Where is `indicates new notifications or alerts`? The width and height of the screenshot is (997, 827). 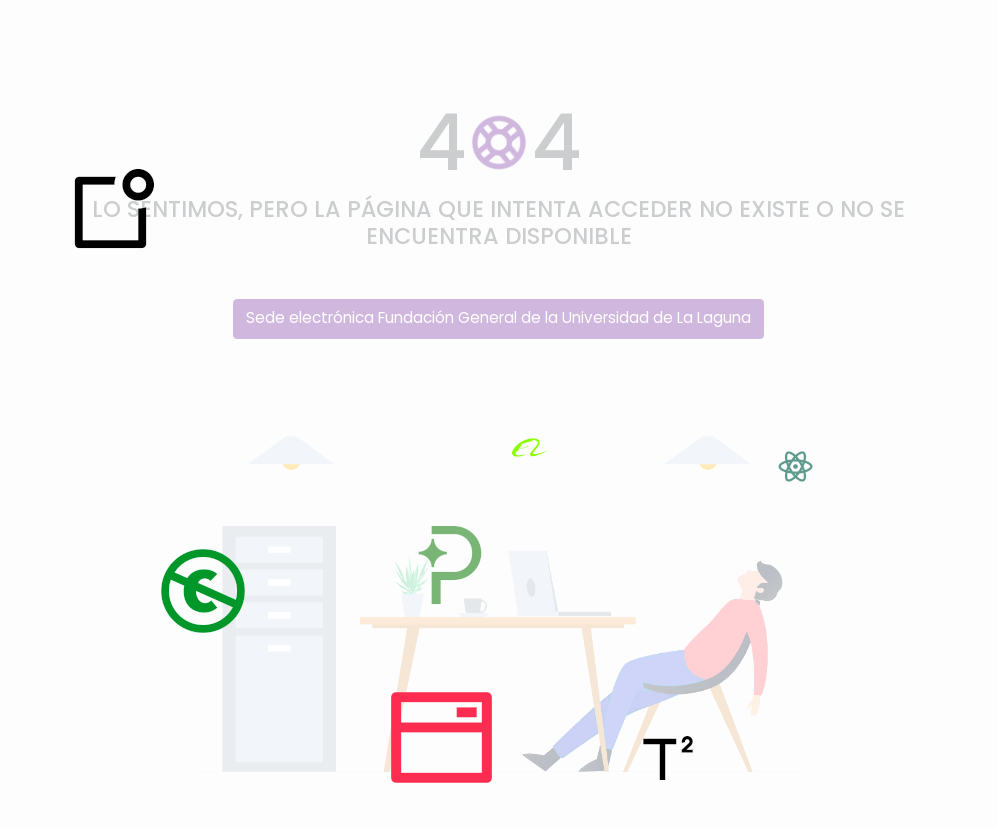
indicates new notifications or alerts is located at coordinates (110, 208).